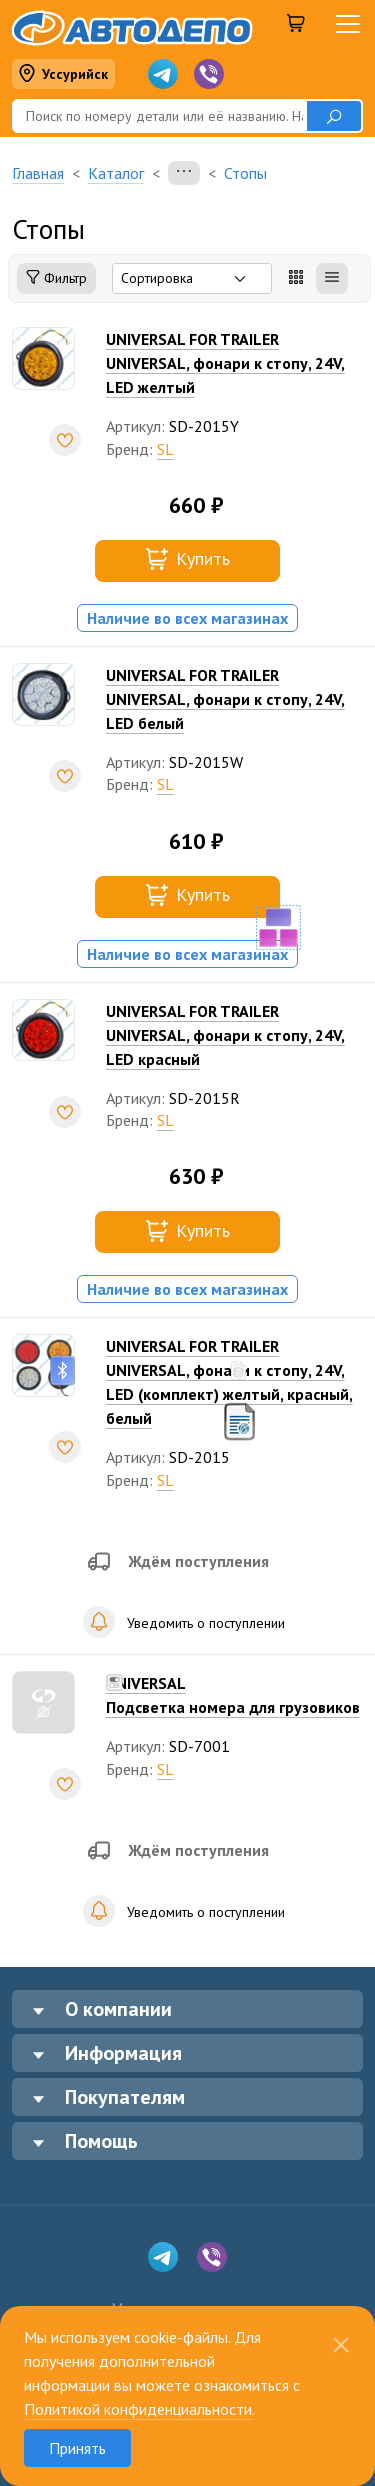  What do you see at coordinates (239, 1421) in the screenshot?
I see `libreoffice web document file type` at bounding box center [239, 1421].